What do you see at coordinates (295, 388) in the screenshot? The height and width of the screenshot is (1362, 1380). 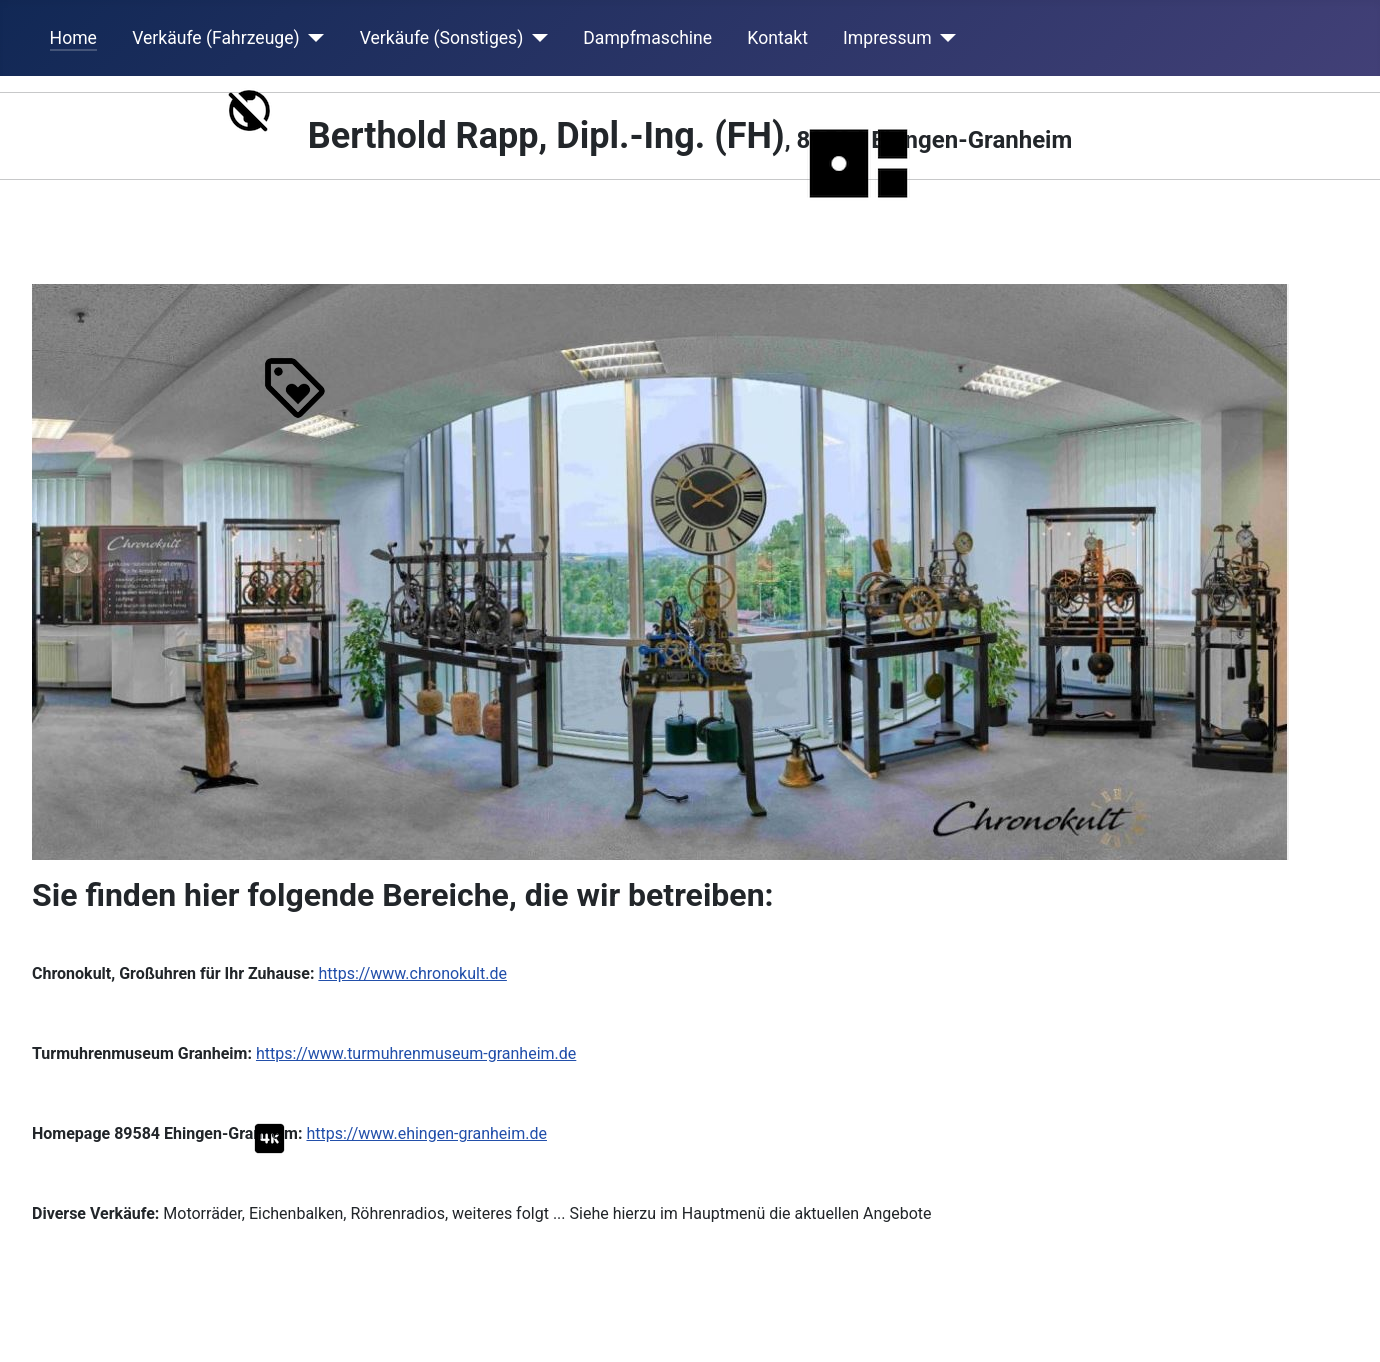 I see `access loyalty rewards or points` at bounding box center [295, 388].